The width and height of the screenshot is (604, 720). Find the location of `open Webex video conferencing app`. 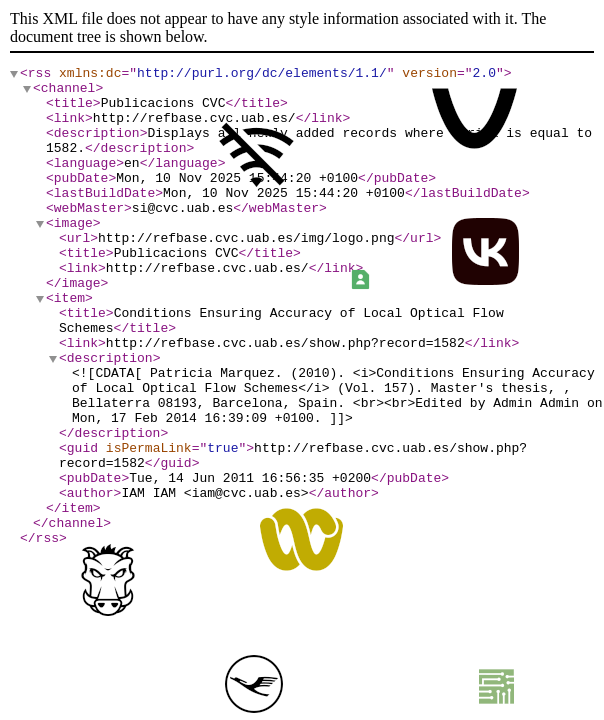

open Webex video conferencing app is located at coordinates (301, 539).